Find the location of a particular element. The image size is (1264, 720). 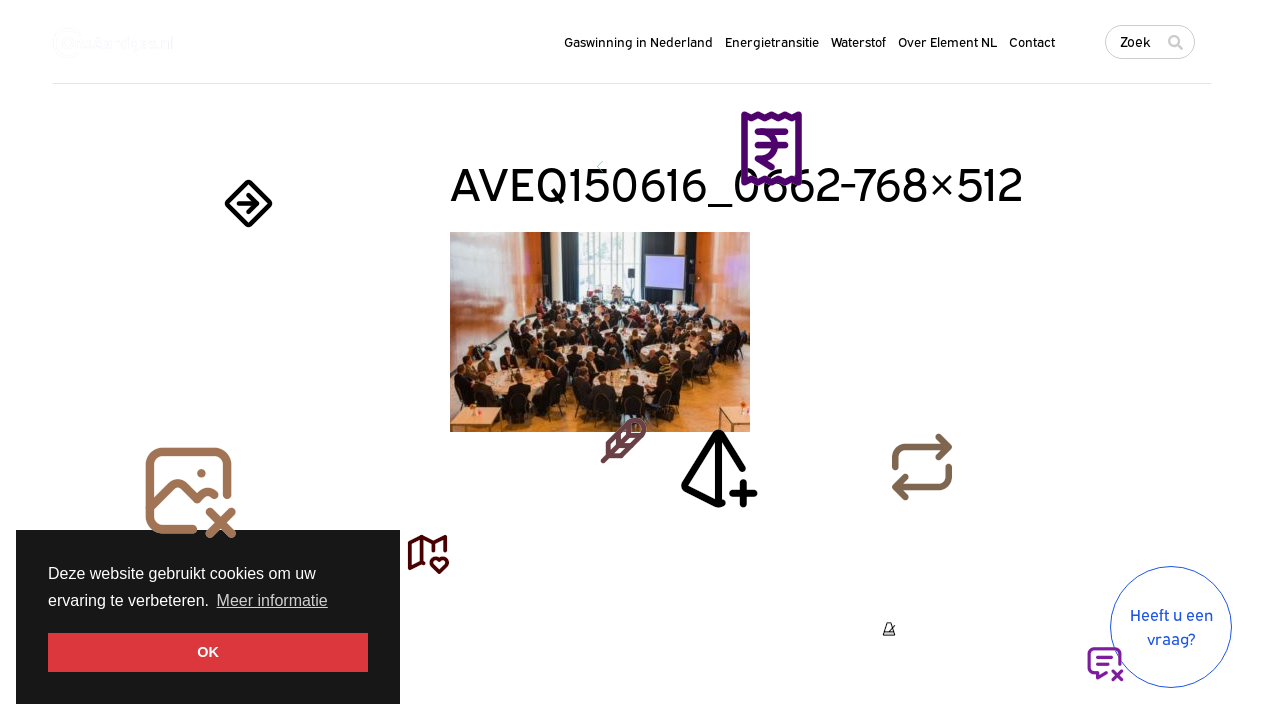

compose a new message or note is located at coordinates (623, 440).